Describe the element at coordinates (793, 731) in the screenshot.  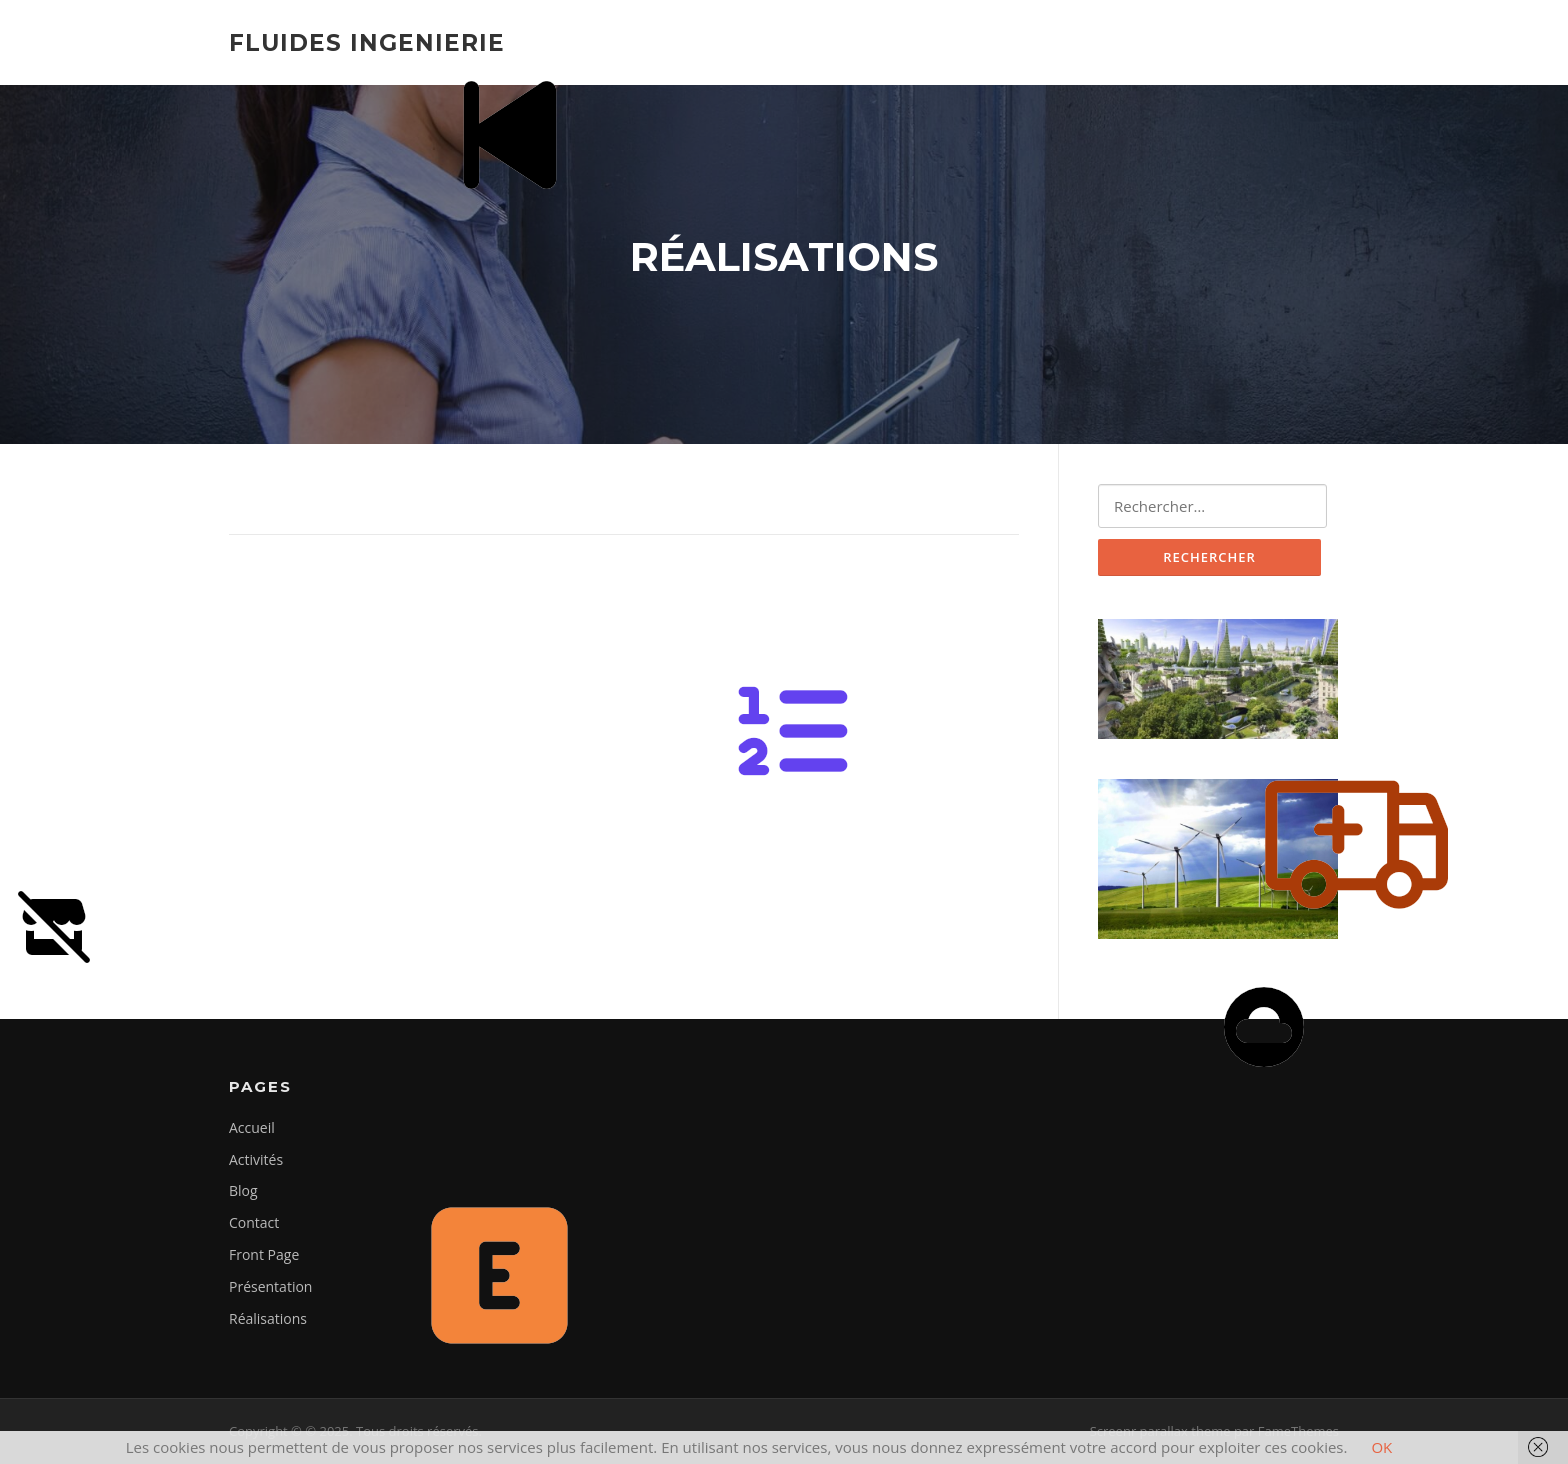
I see `view numbered list` at that location.